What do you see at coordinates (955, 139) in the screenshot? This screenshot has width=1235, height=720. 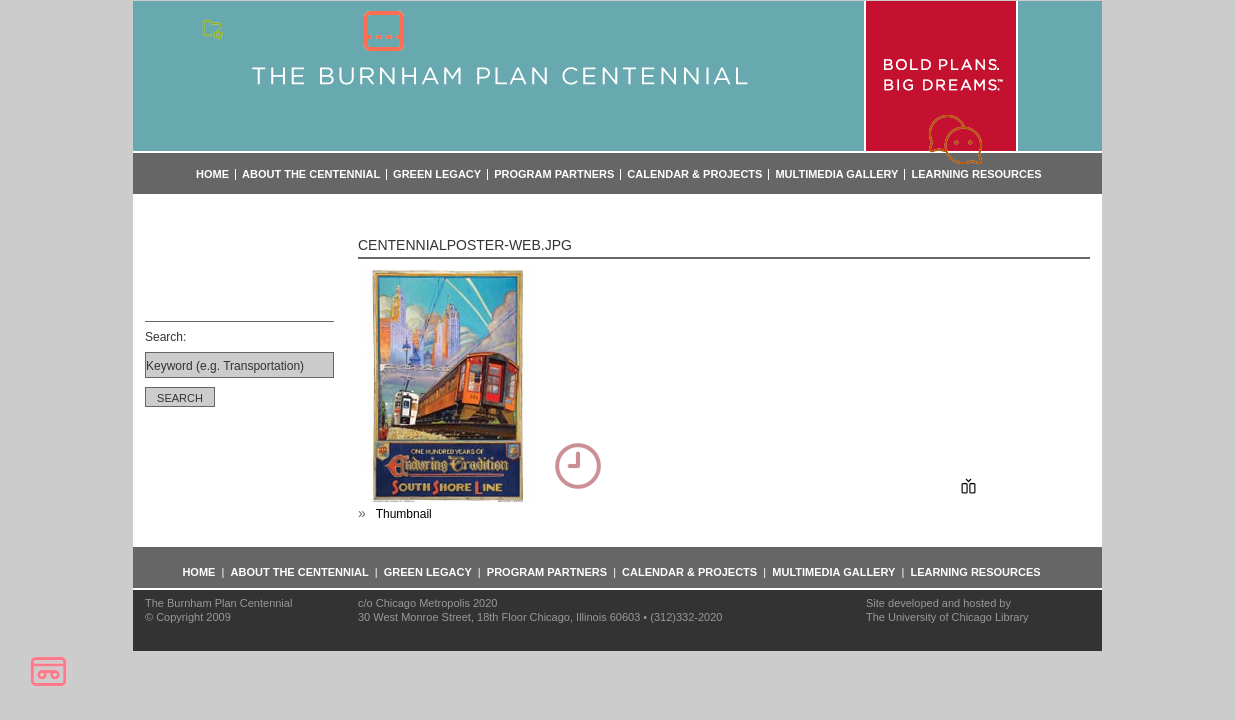 I see `open WeChat messaging app` at bounding box center [955, 139].